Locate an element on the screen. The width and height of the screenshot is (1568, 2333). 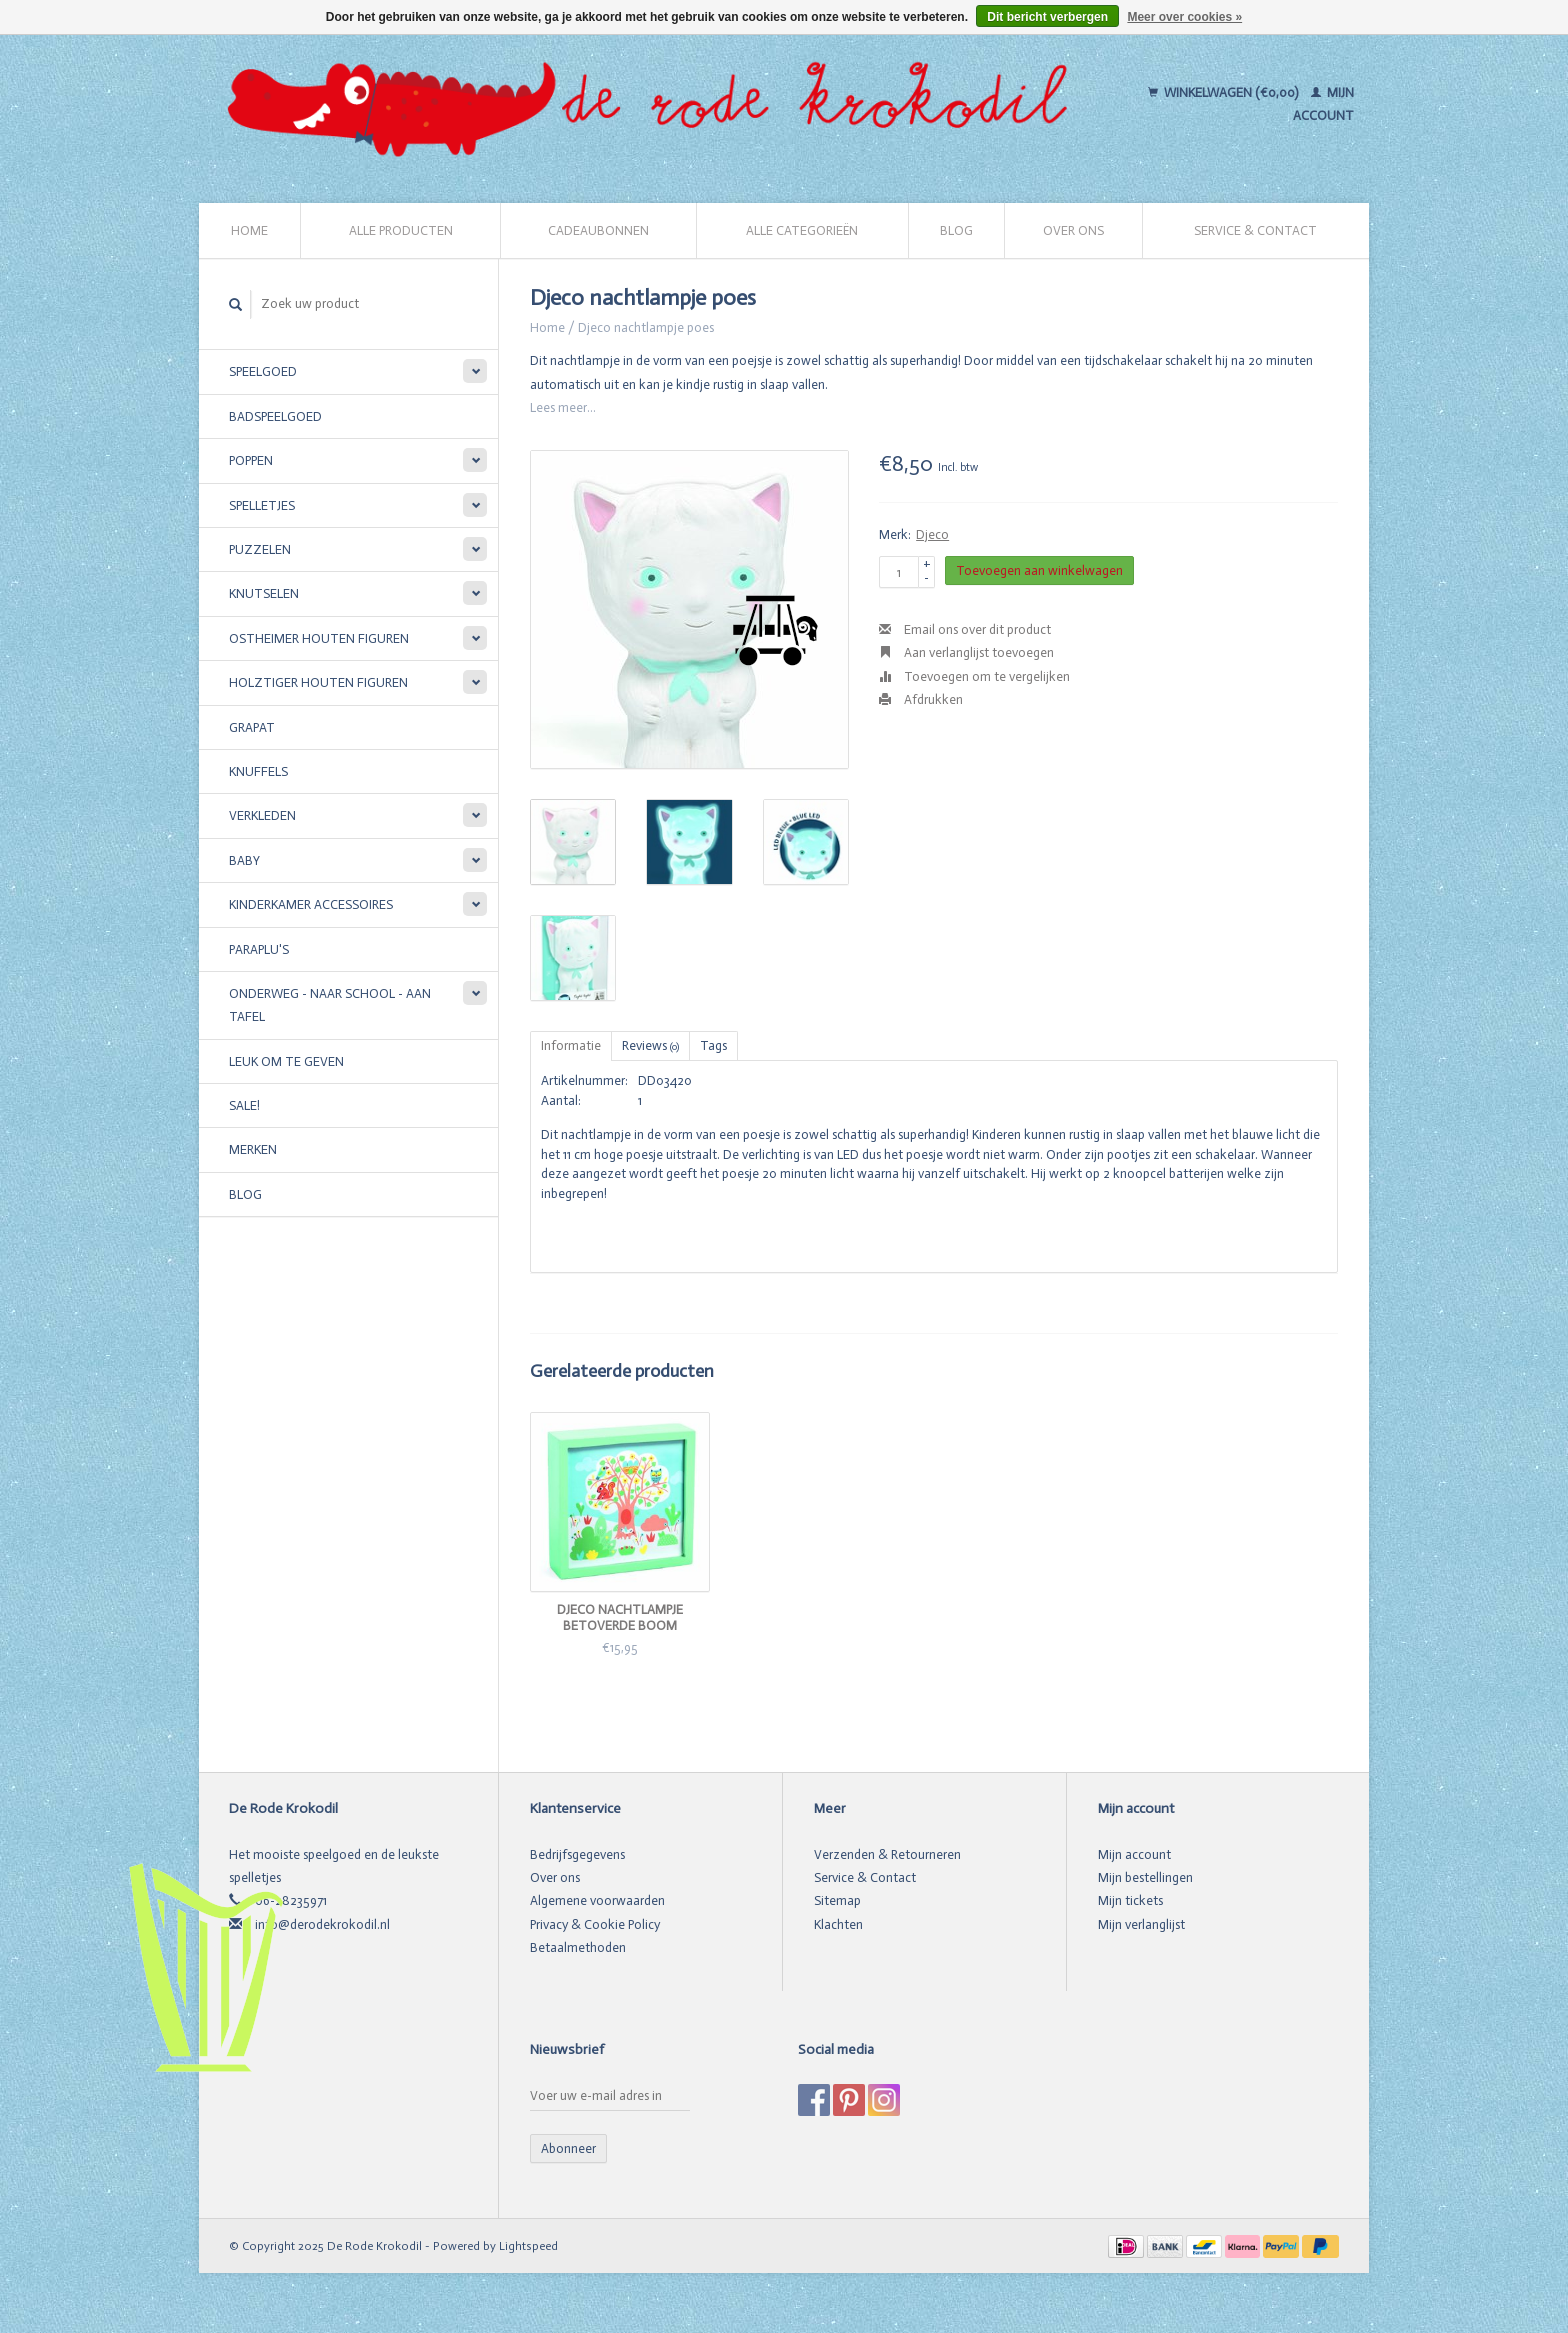
access music or audio settings is located at coordinates (203, 1966).